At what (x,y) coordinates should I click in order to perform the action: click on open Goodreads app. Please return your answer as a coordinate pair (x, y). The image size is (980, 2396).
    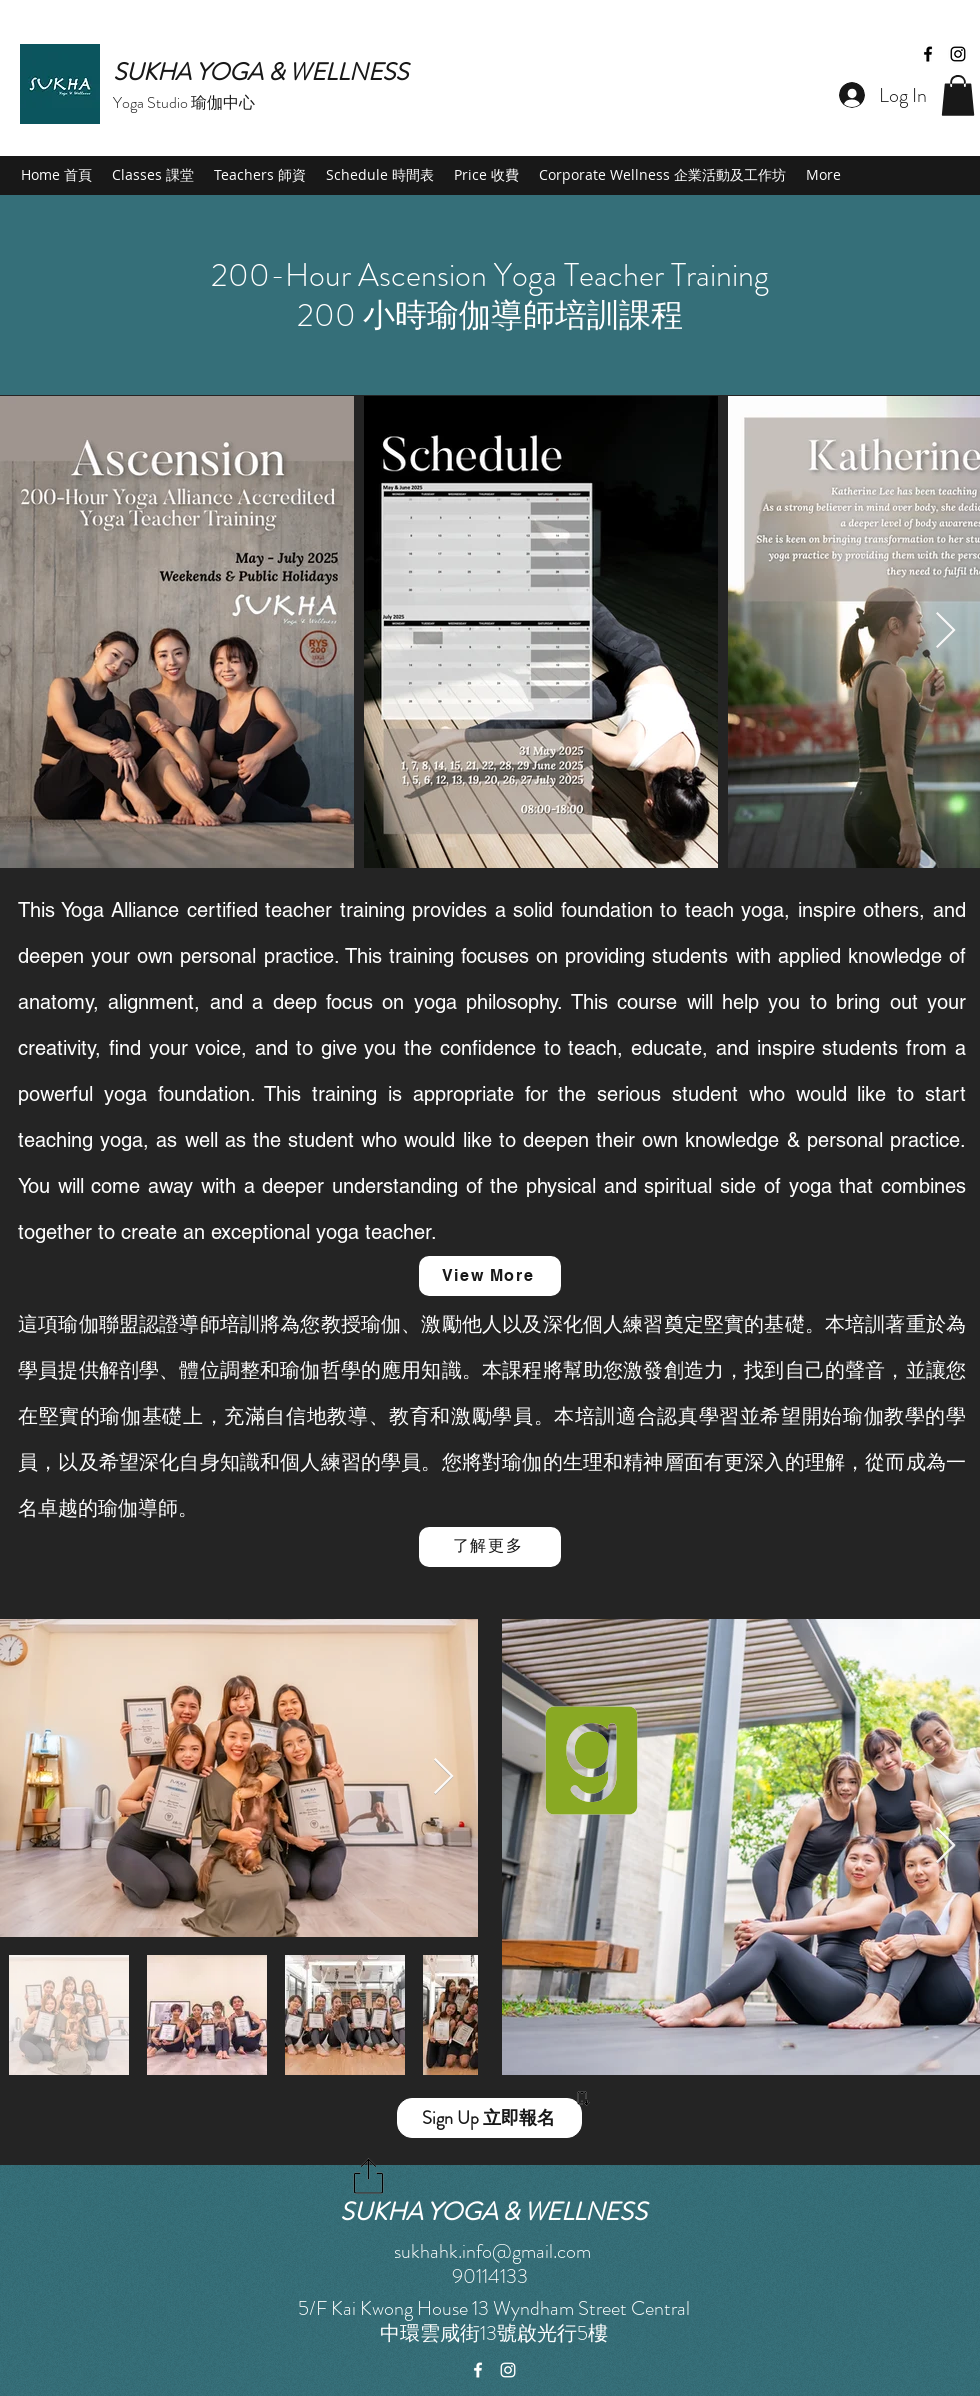
    Looking at the image, I should click on (591, 1760).